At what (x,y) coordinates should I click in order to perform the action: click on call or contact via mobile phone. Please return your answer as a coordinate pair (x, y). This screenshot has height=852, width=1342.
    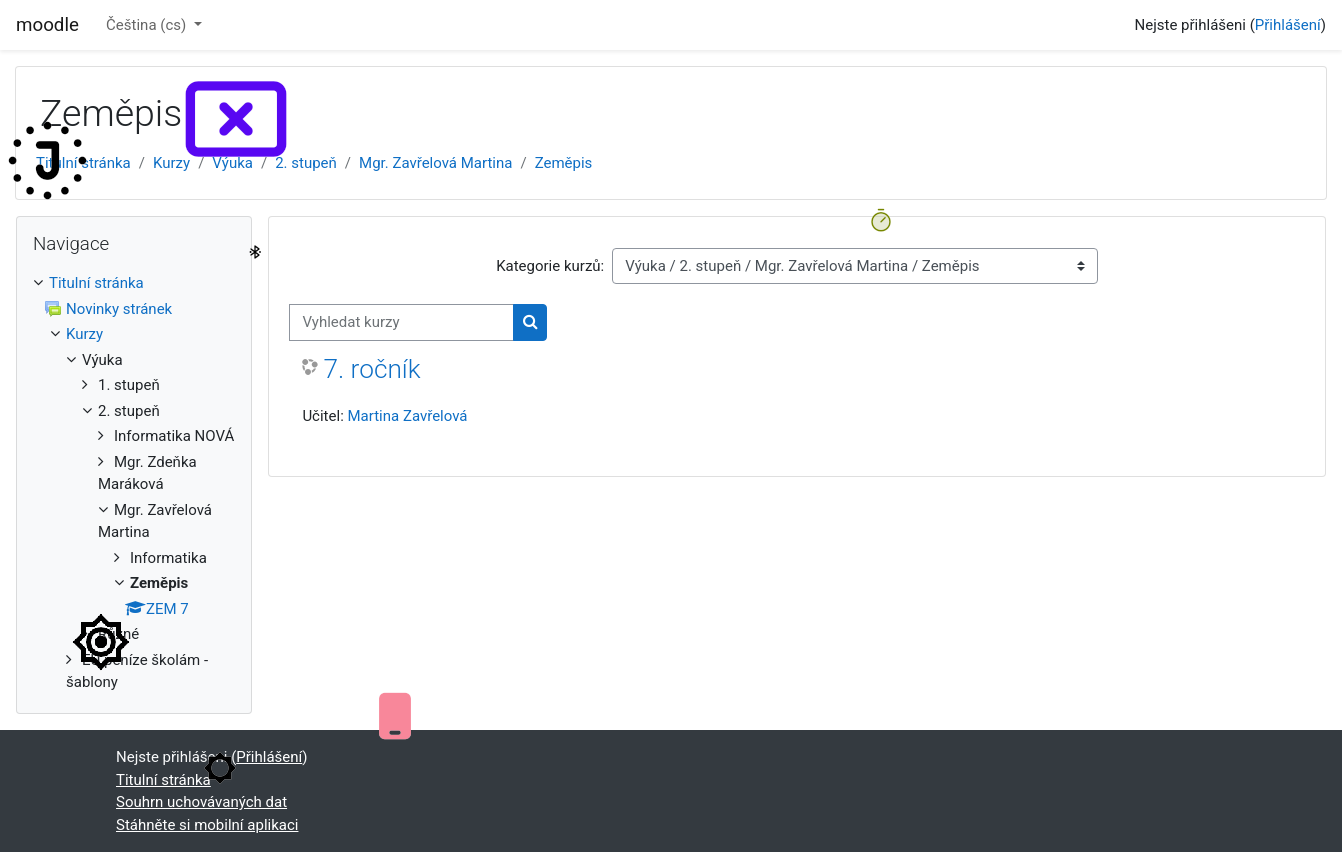
    Looking at the image, I should click on (395, 716).